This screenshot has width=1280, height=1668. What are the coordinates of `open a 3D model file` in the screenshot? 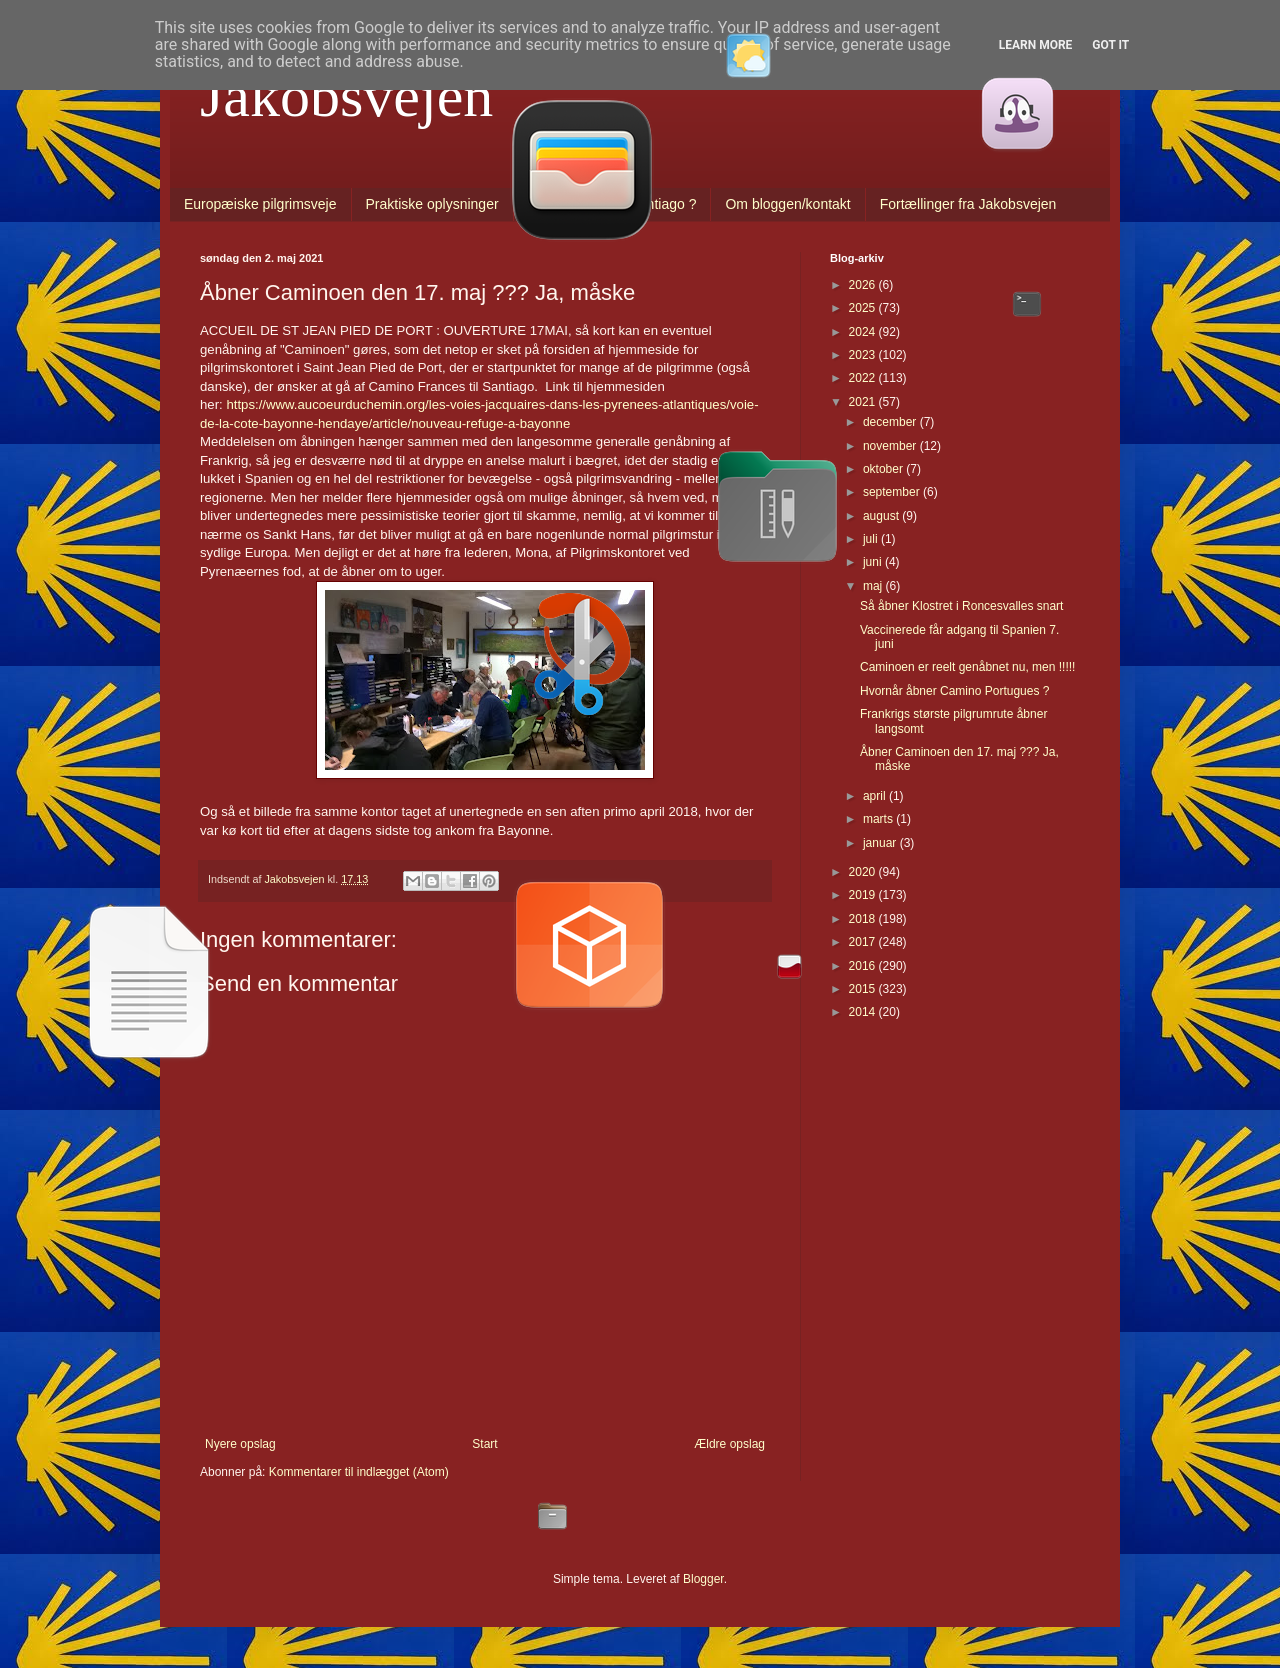 It's located at (589, 939).